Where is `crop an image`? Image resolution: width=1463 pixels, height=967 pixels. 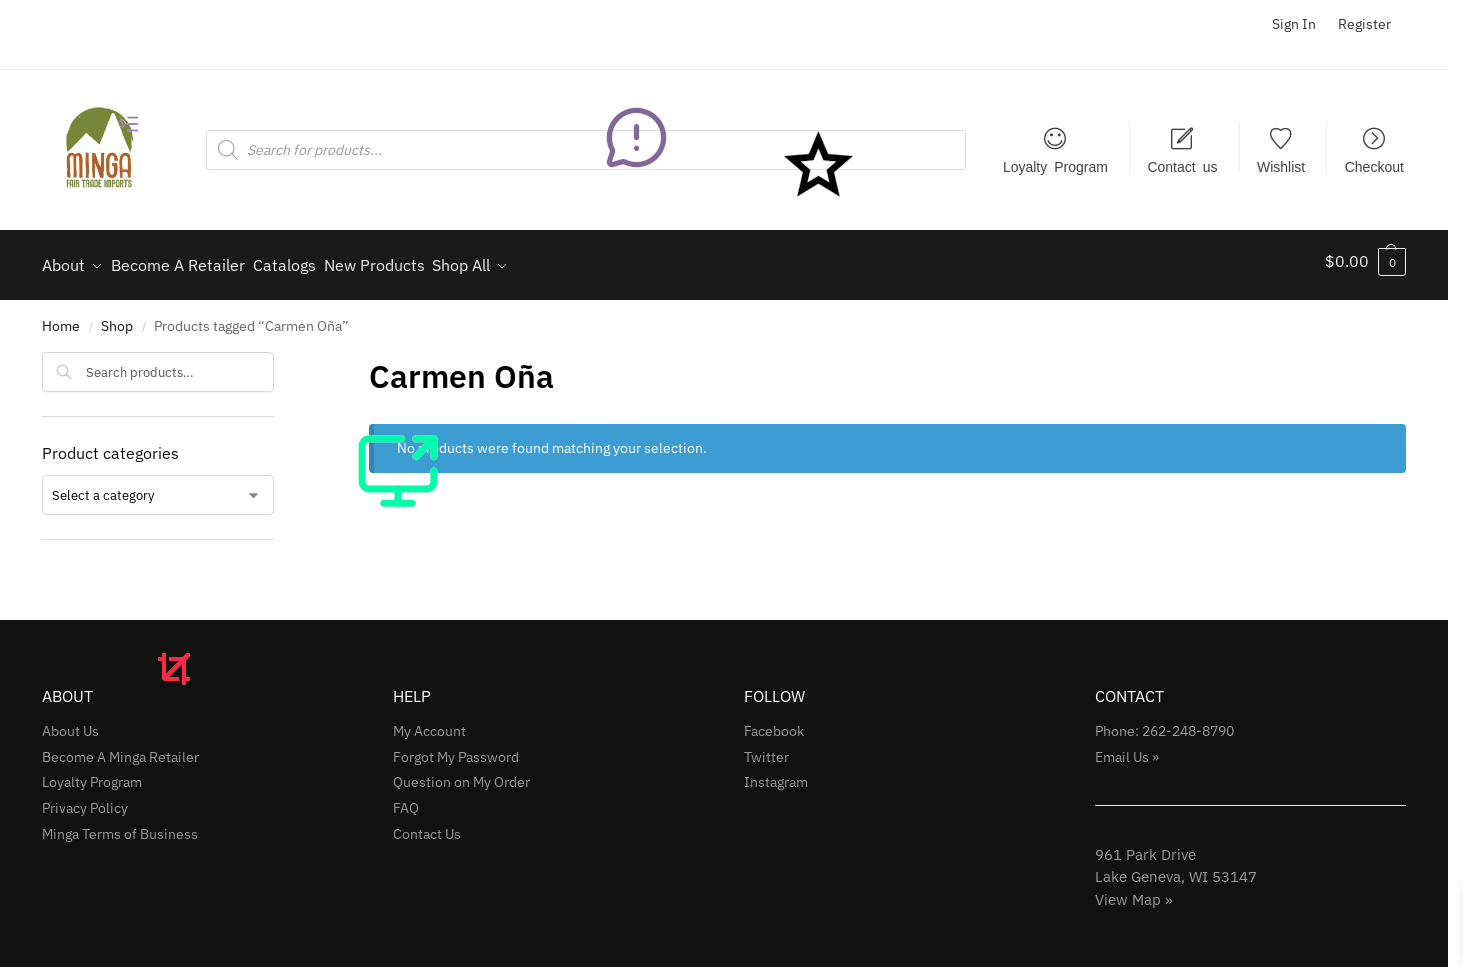
crop an image is located at coordinates (174, 669).